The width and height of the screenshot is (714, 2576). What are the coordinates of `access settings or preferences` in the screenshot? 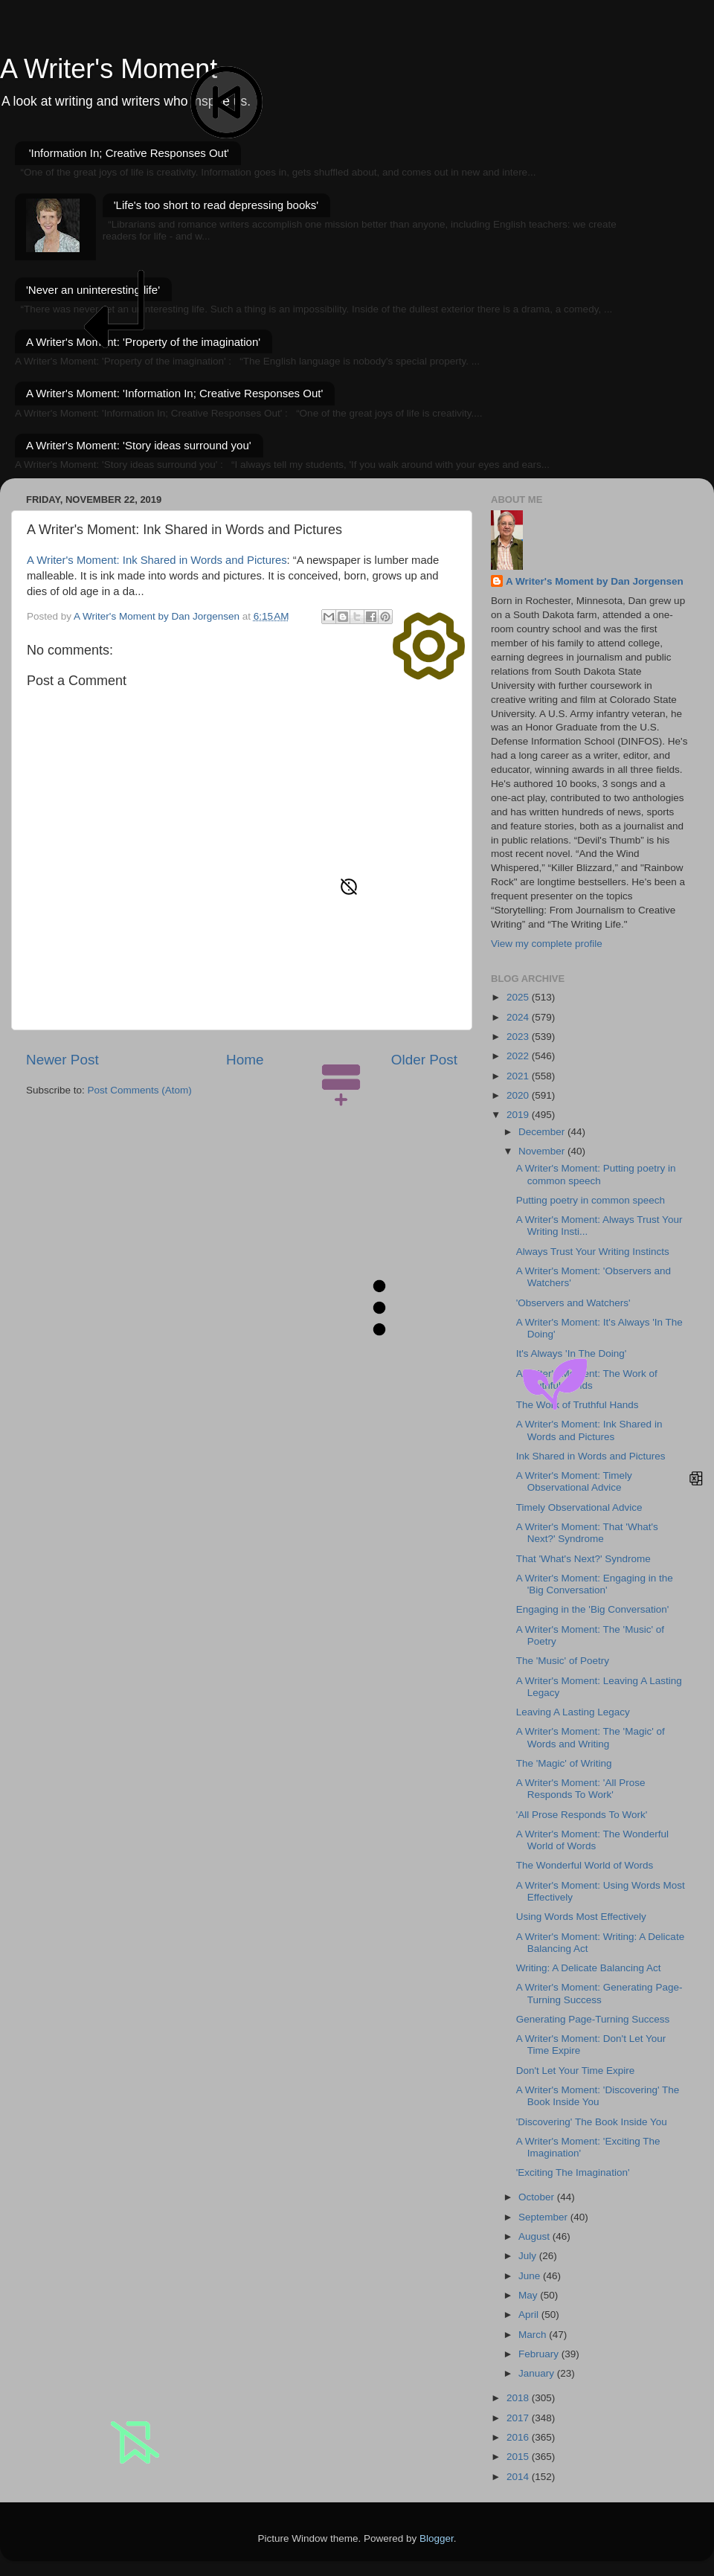 It's located at (428, 646).